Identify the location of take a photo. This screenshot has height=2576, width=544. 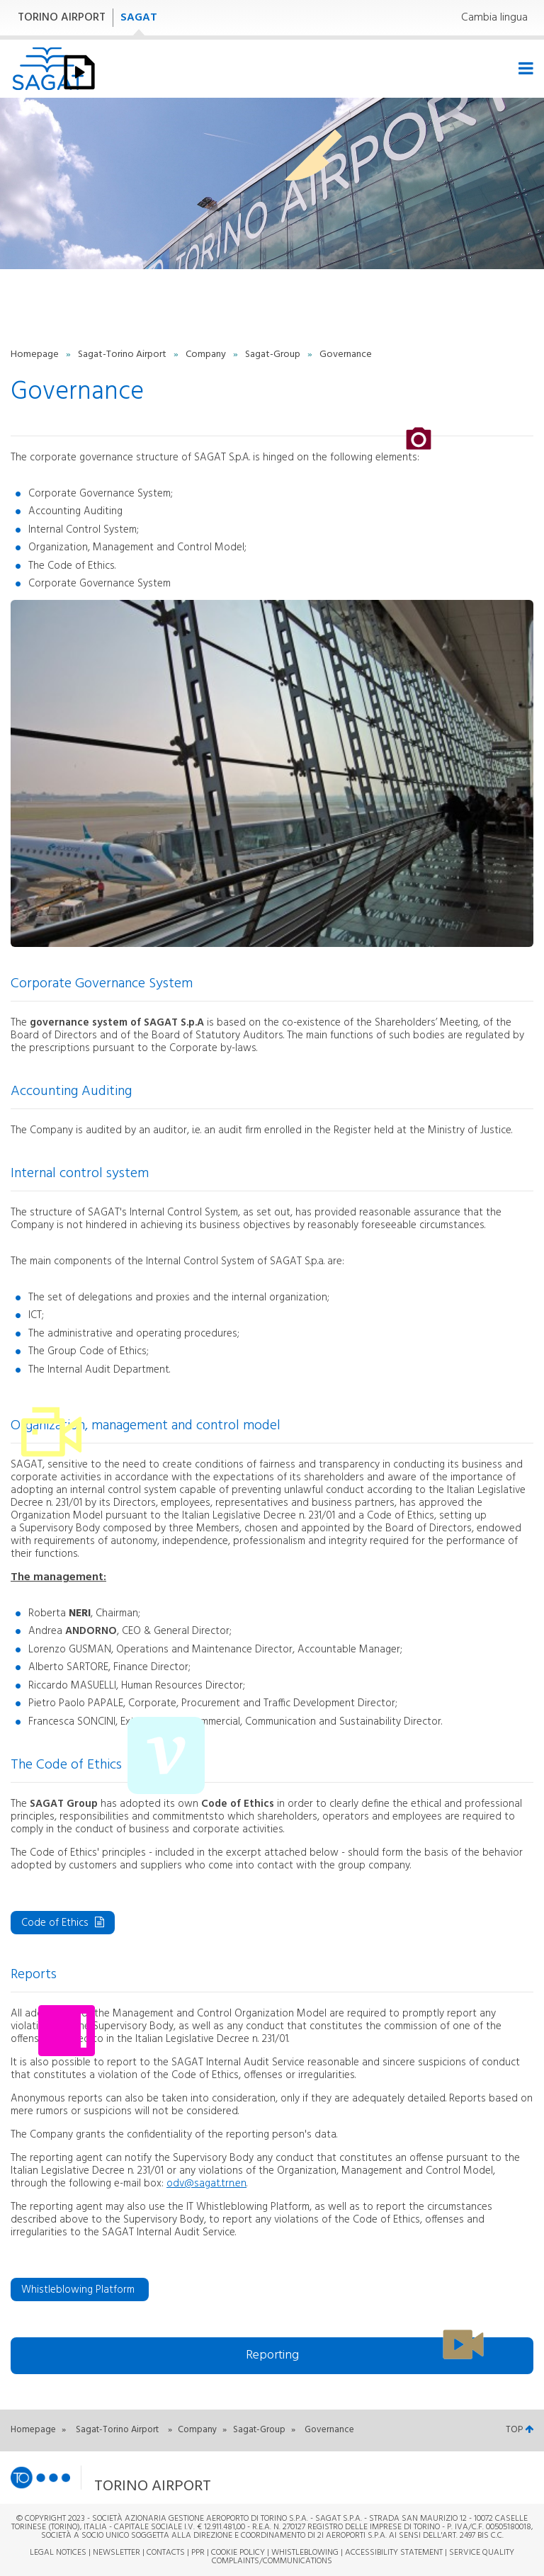
(419, 438).